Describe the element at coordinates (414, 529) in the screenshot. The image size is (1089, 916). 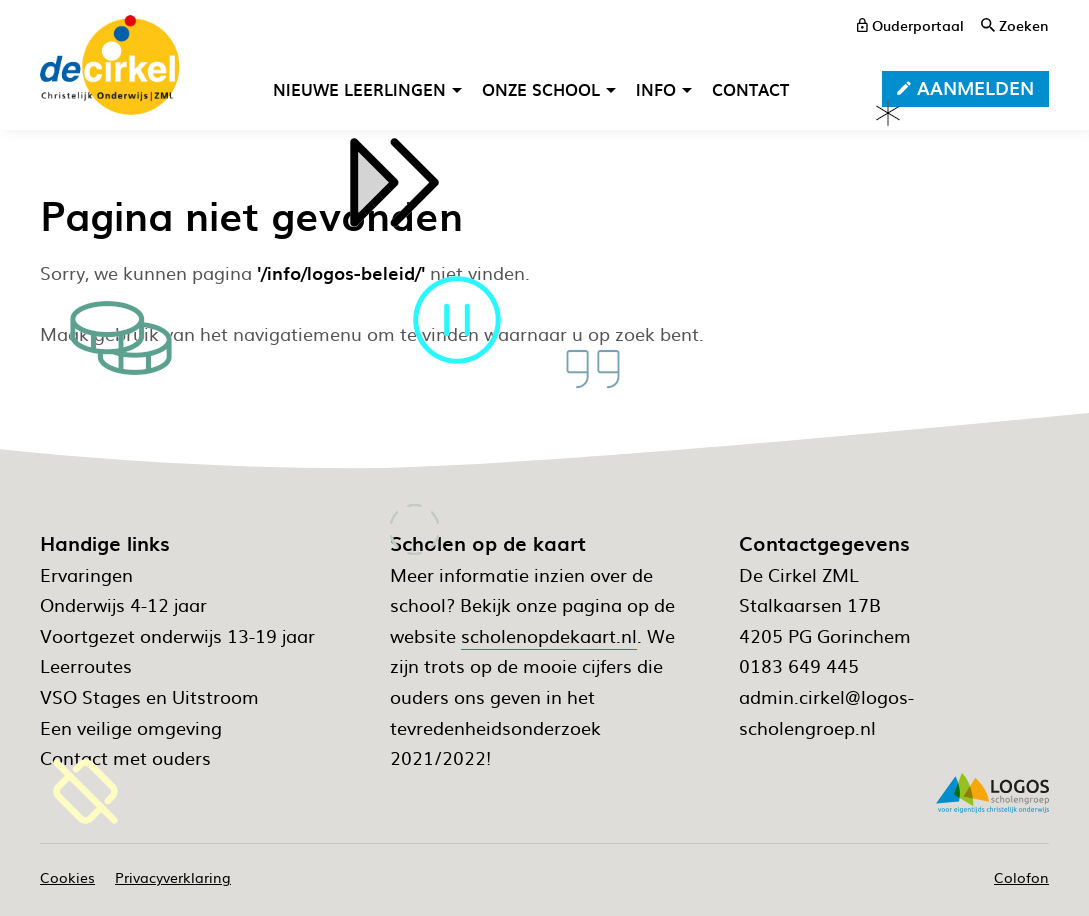
I see `indicates loading or processing in progress` at that location.